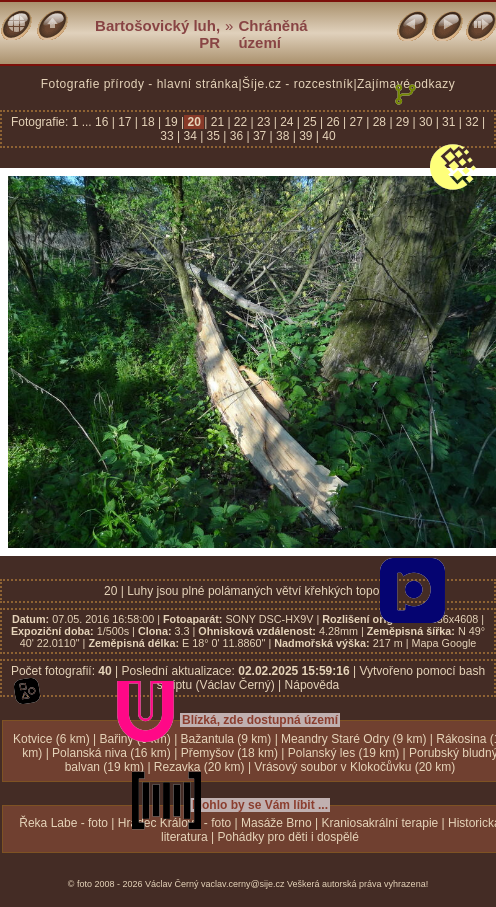 This screenshot has width=496, height=907. I want to click on pay with webmoney, so click(453, 167).